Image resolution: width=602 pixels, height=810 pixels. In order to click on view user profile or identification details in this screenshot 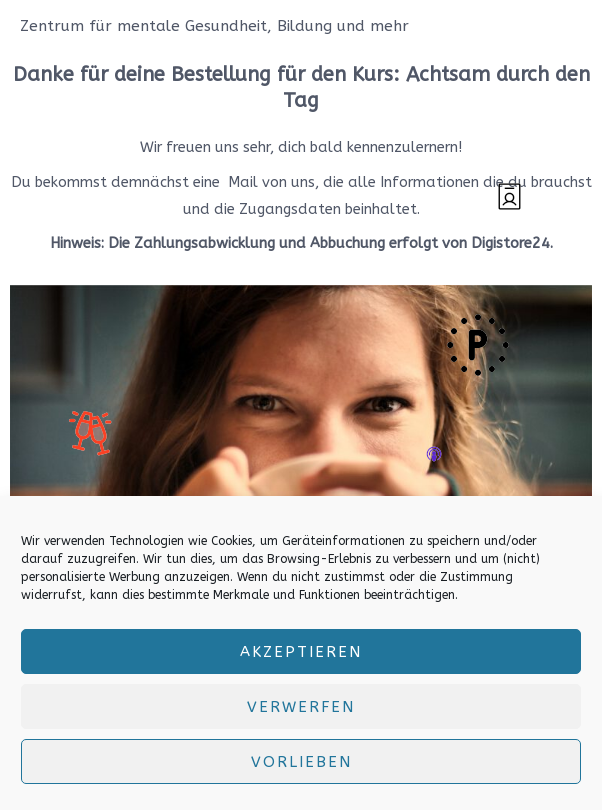, I will do `click(509, 196)`.